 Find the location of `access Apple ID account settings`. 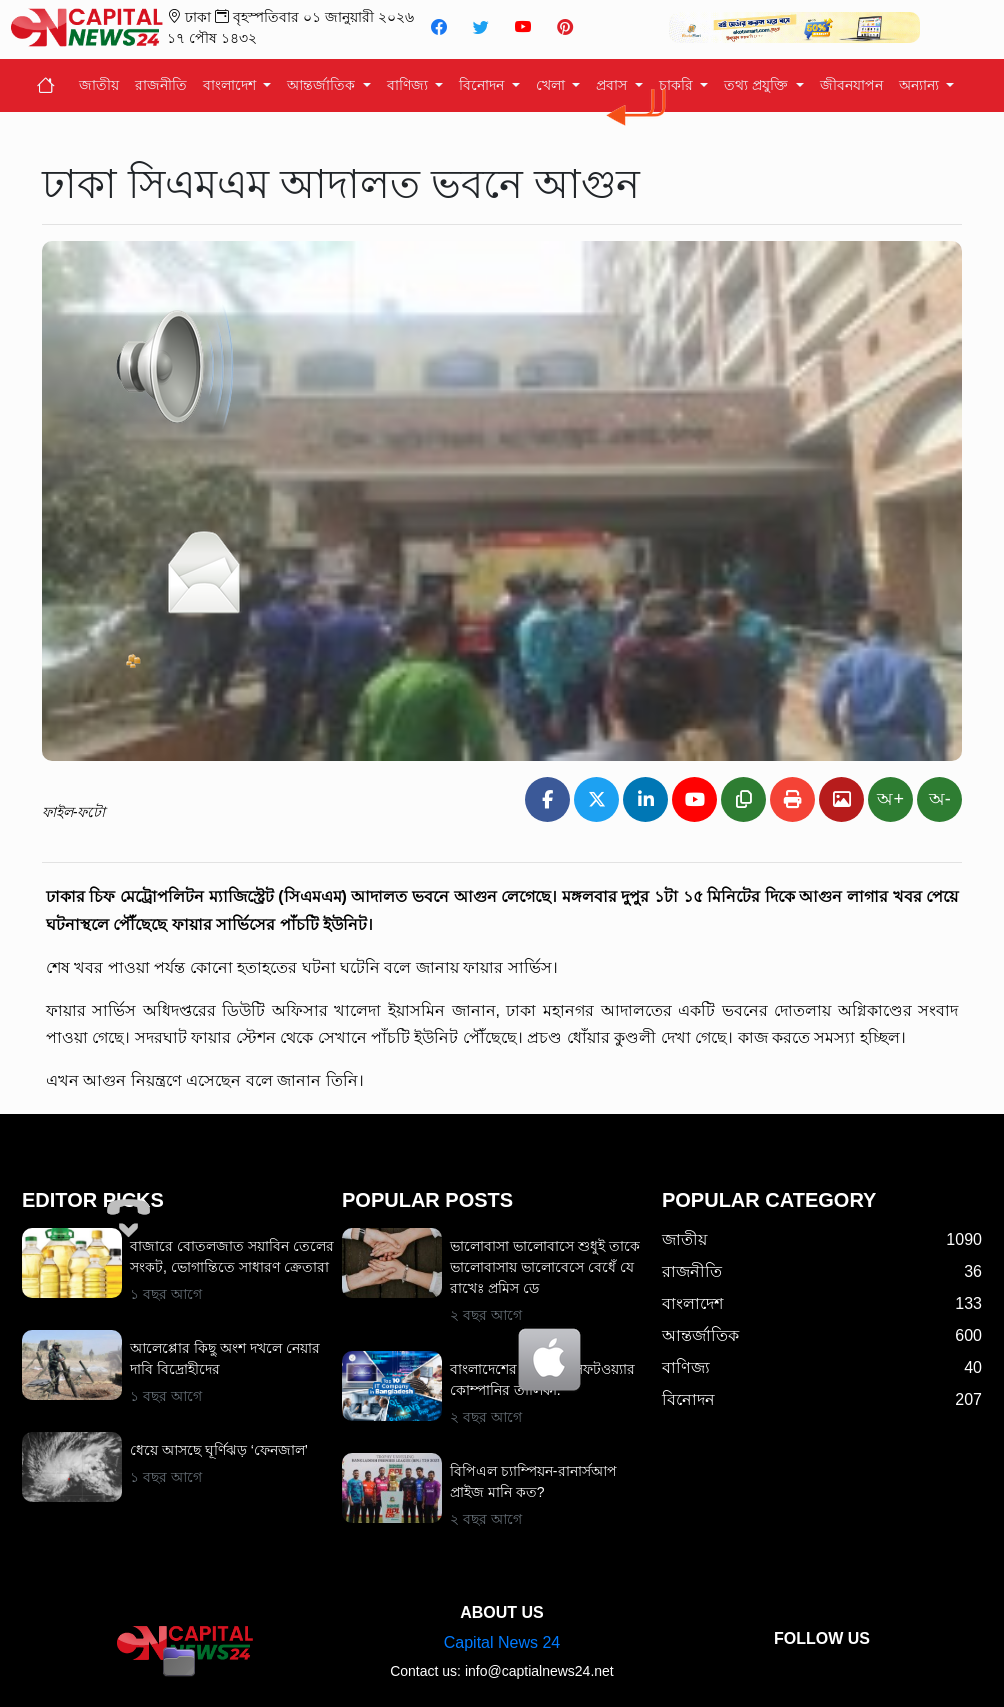

access Apple ID account settings is located at coordinates (549, 1359).